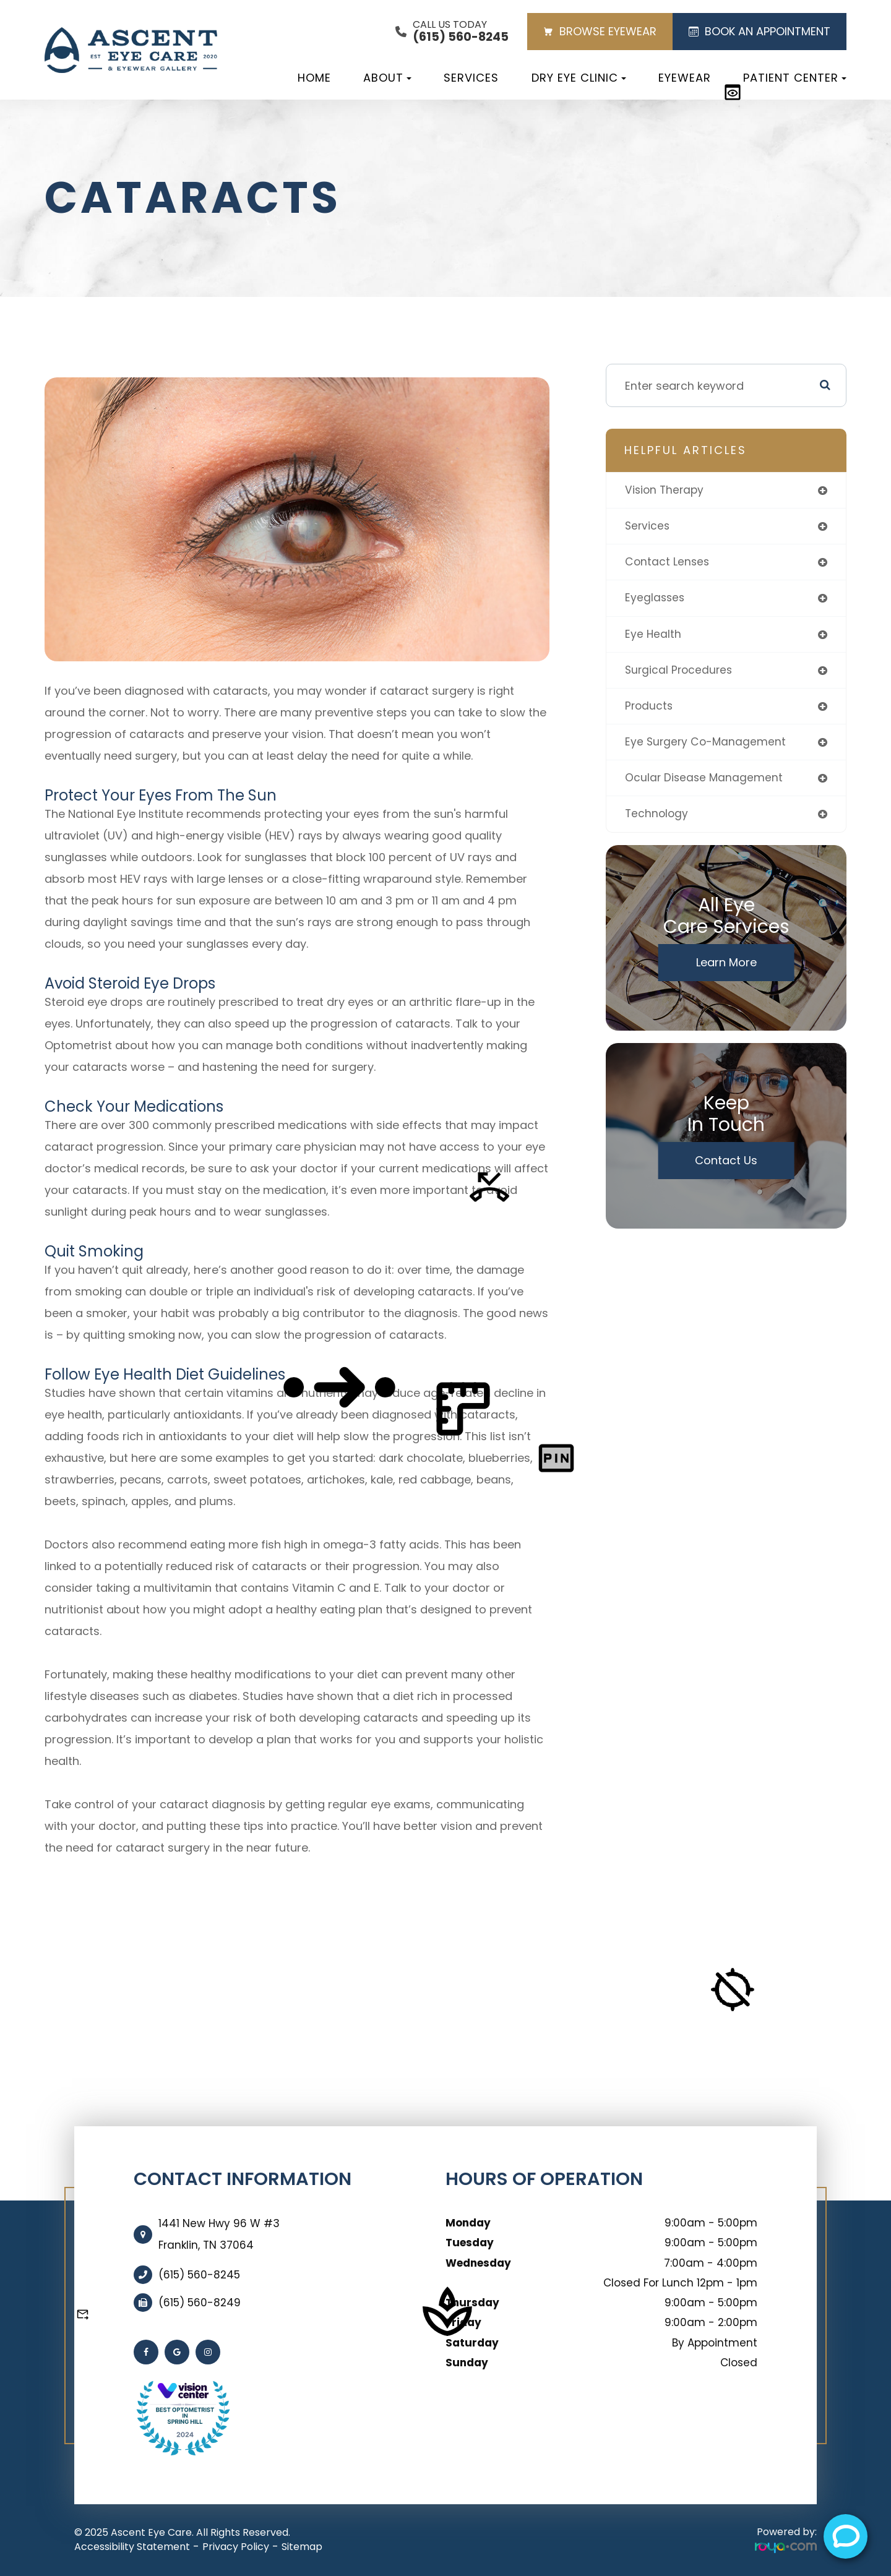  I want to click on GPS or location services are disabled, so click(733, 1990).